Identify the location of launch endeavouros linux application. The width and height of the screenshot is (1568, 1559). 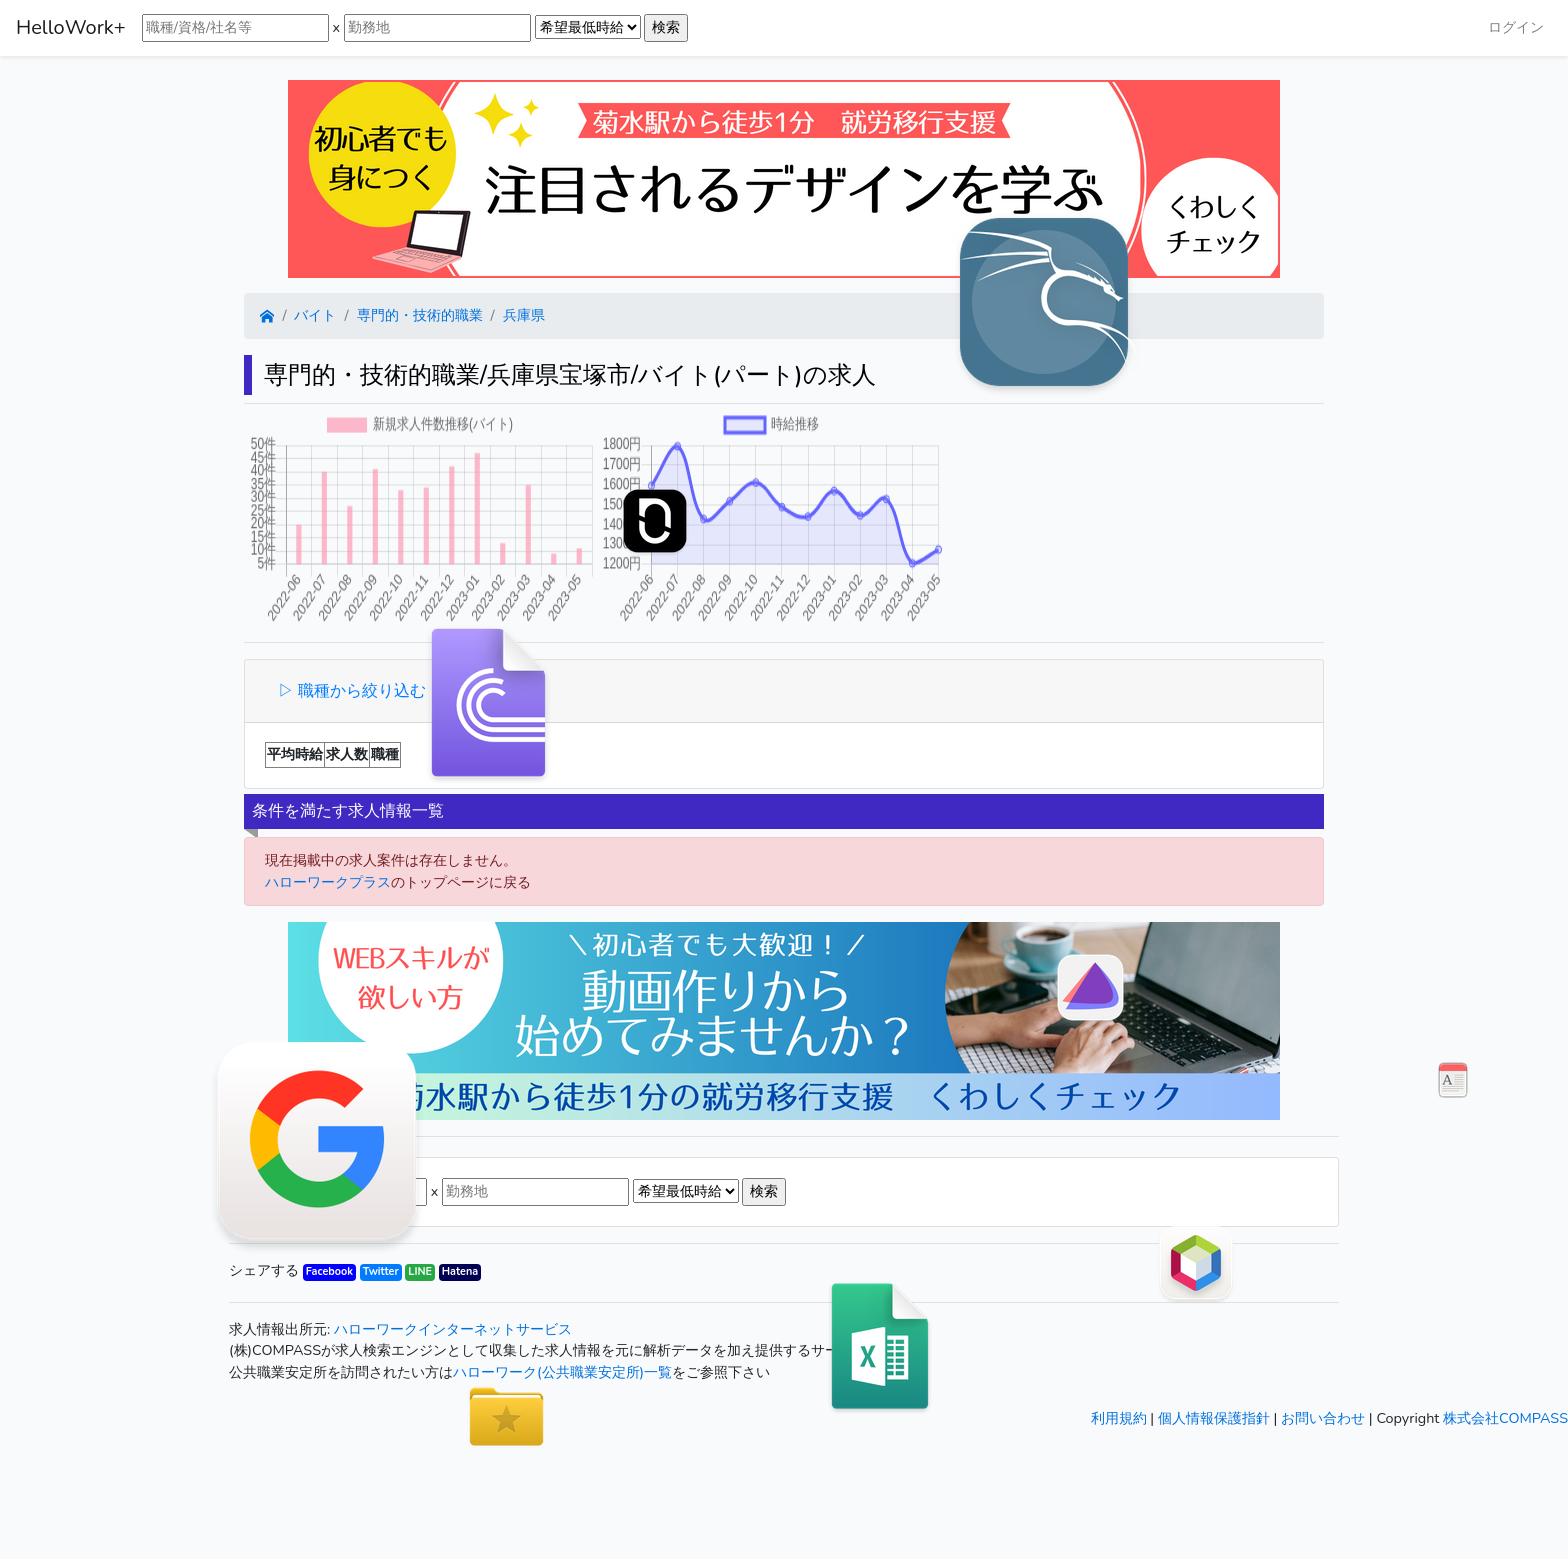
(1090, 987).